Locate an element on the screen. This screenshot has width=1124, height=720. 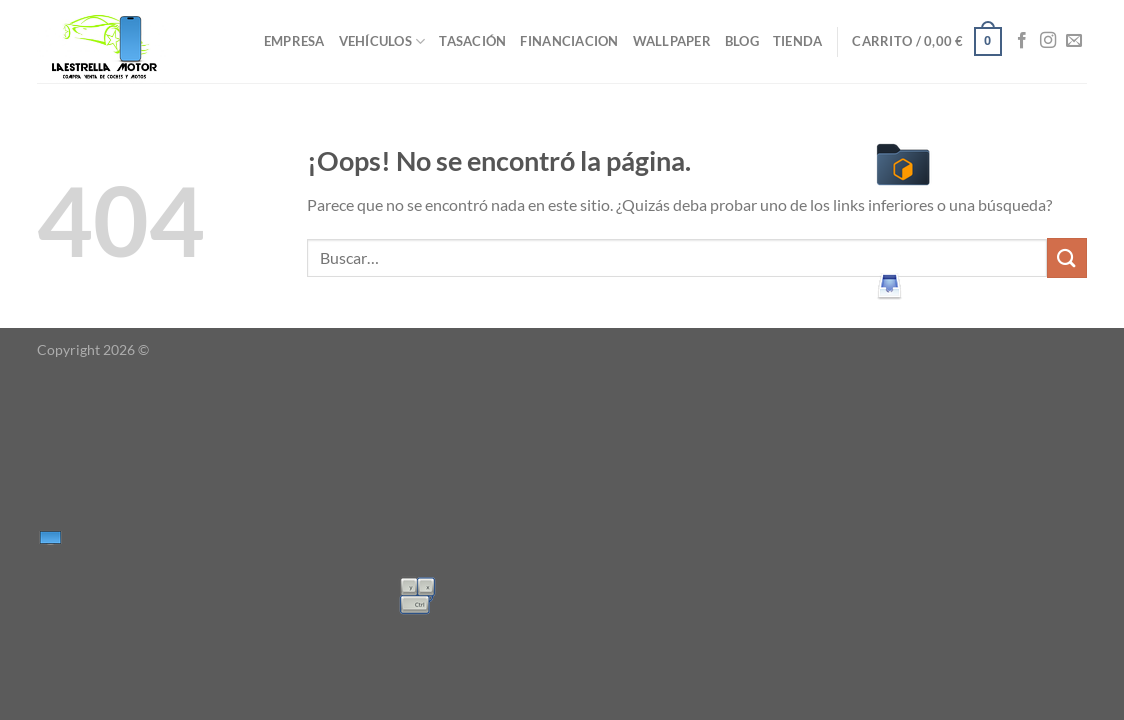
access your email inbox is located at coordinates (889, 286).